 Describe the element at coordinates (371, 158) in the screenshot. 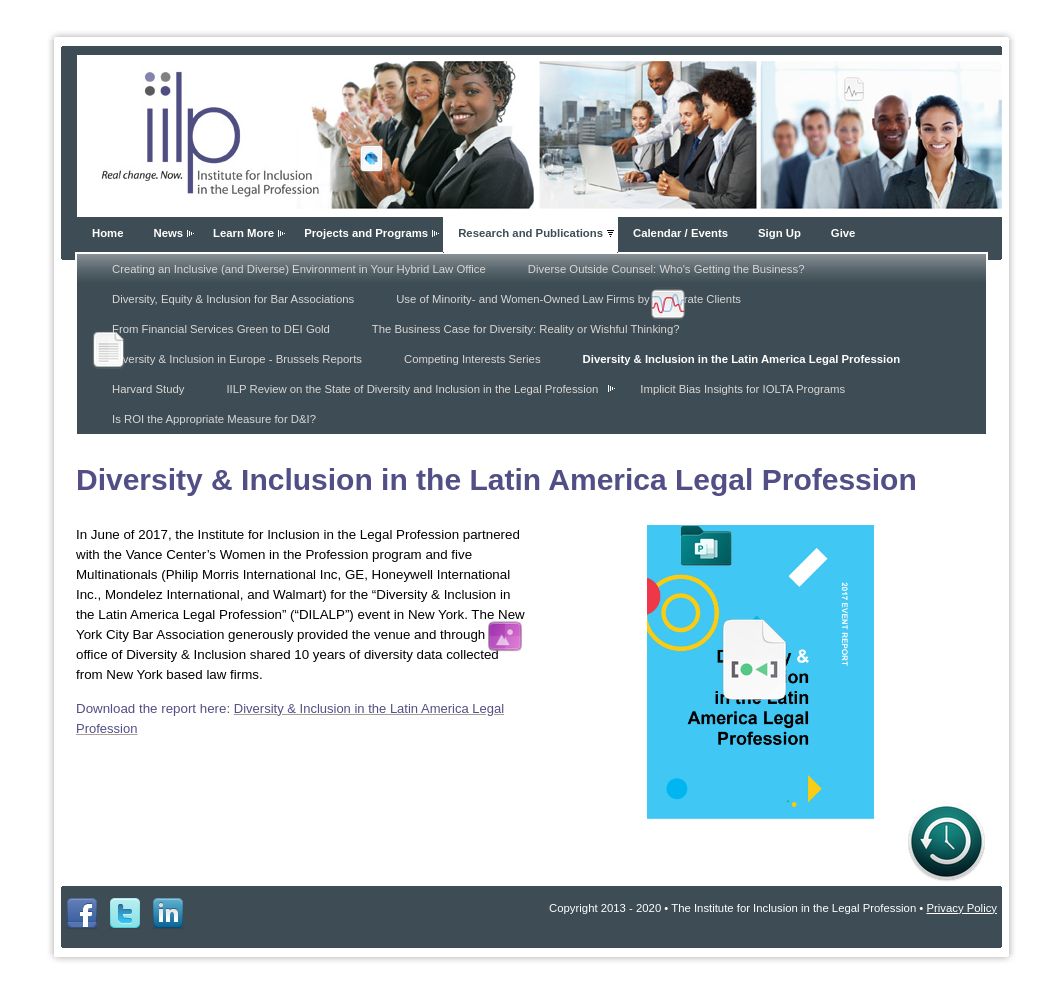

I see `dart programming language source file` at that location.